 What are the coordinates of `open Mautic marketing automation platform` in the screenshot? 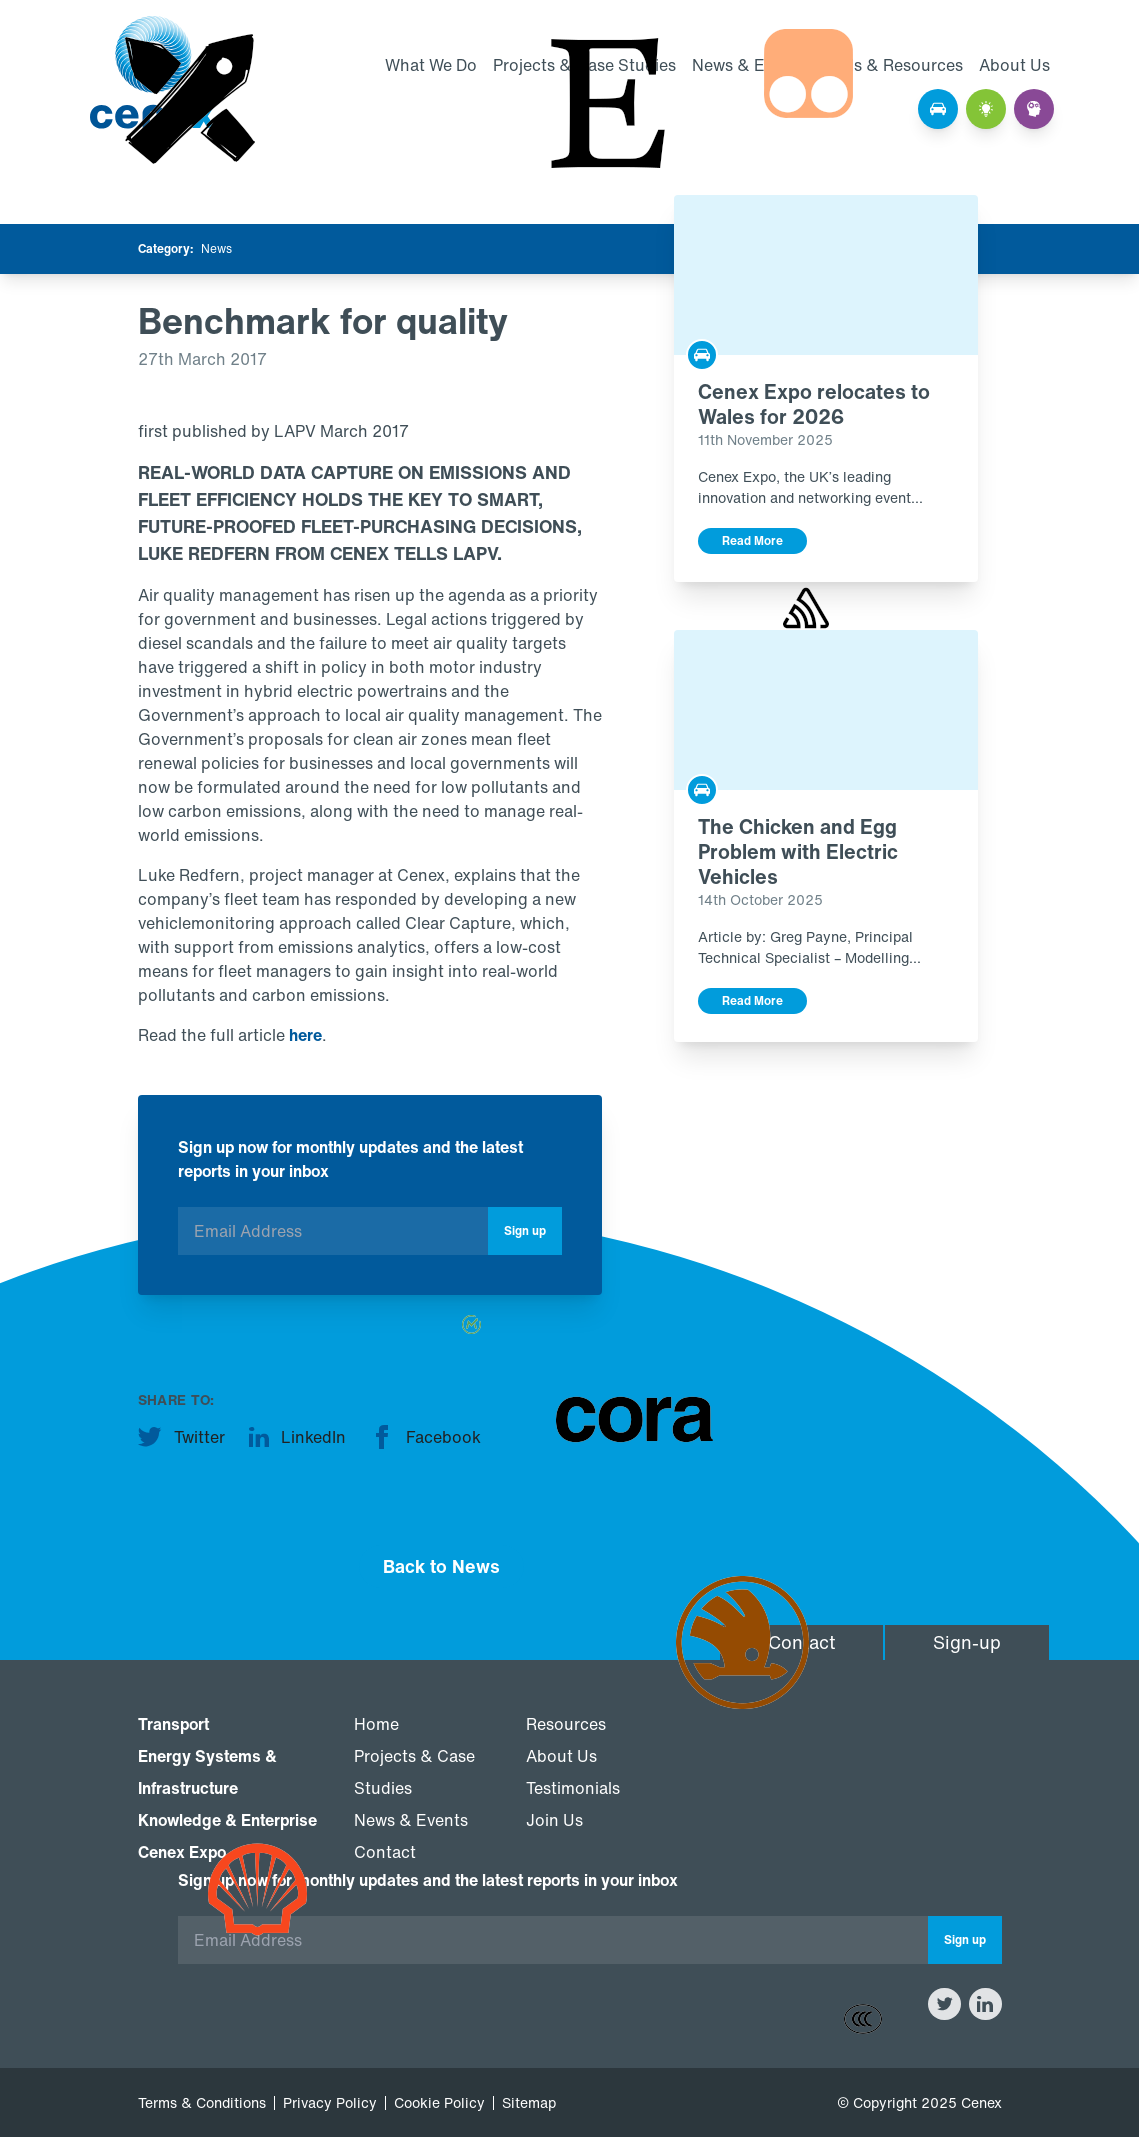 It's located at (471, 1324).